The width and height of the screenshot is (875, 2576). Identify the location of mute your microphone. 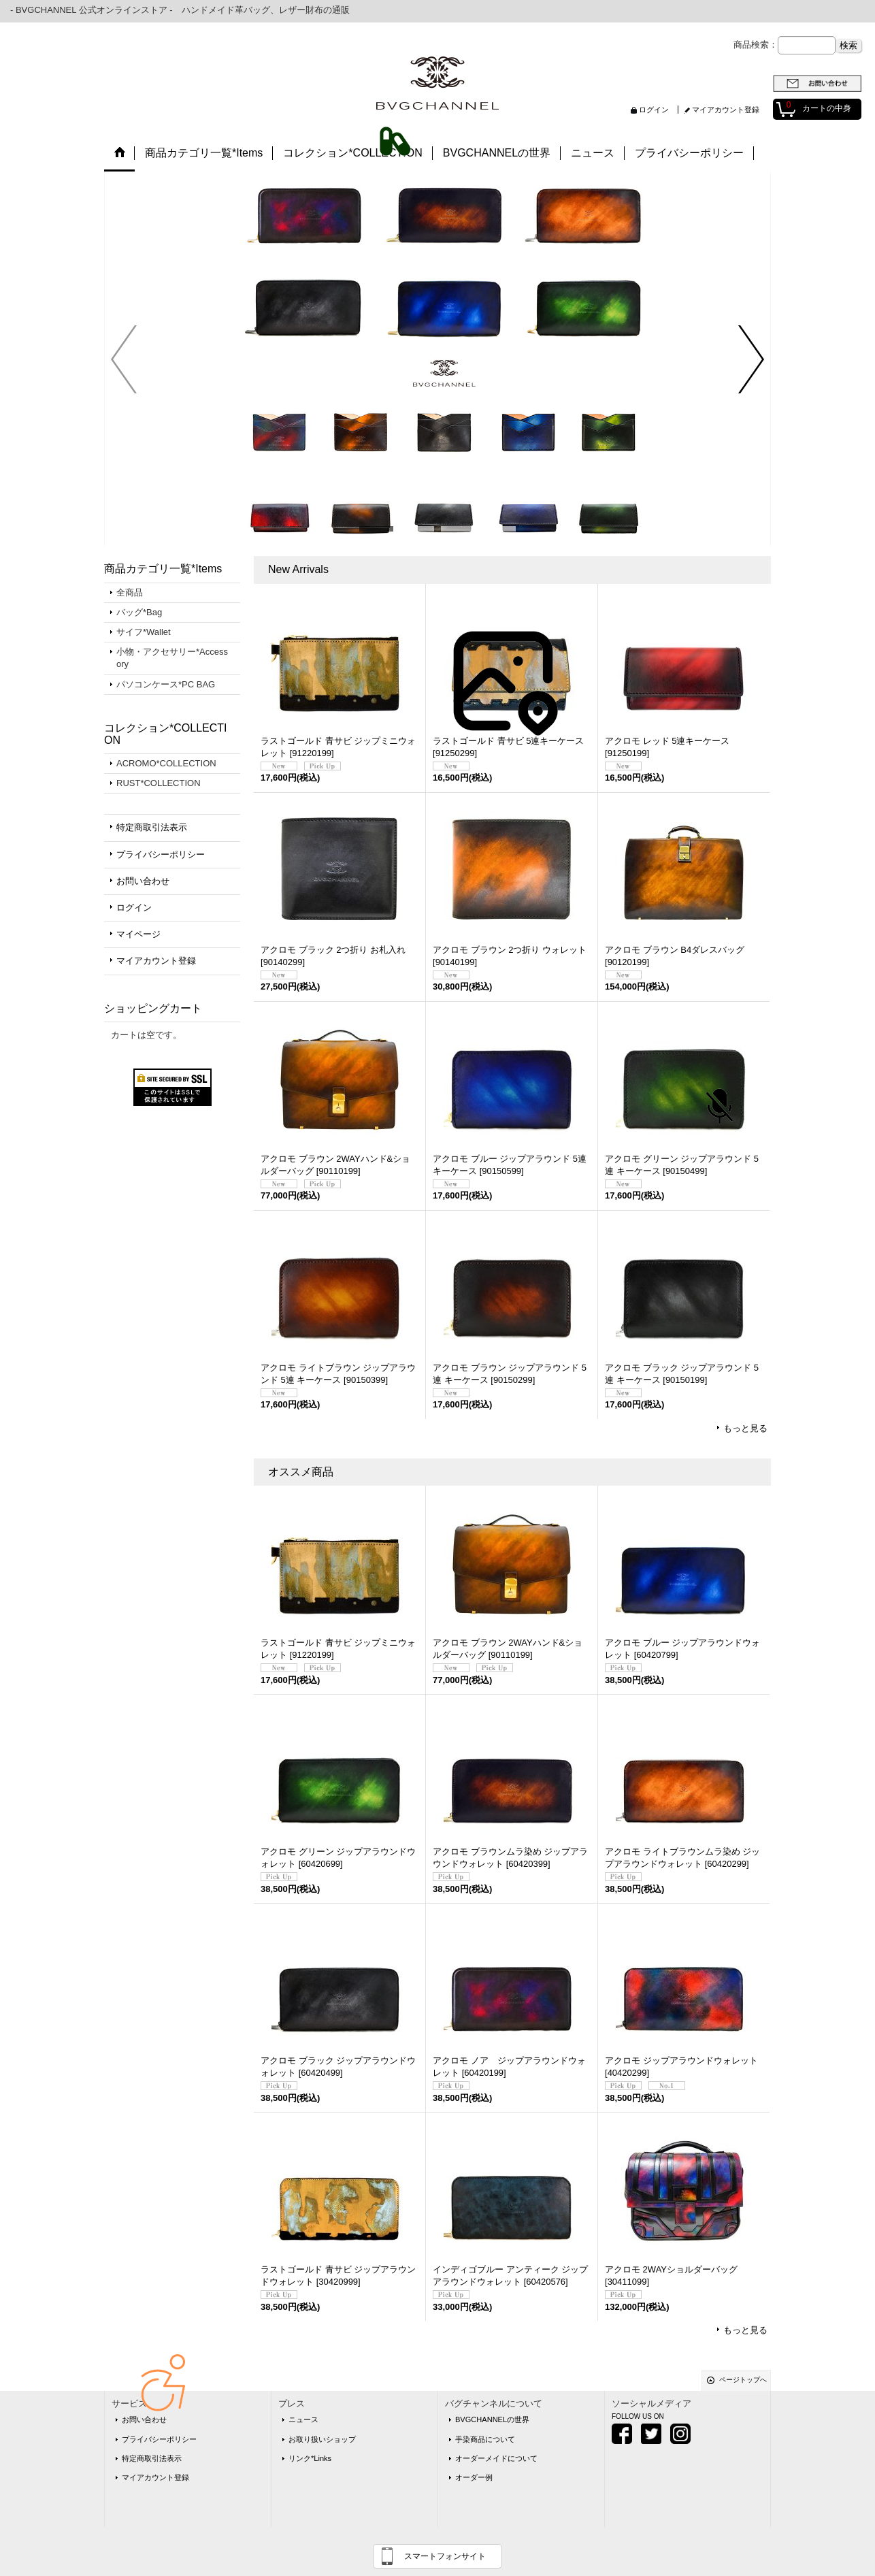
(719, 1105).